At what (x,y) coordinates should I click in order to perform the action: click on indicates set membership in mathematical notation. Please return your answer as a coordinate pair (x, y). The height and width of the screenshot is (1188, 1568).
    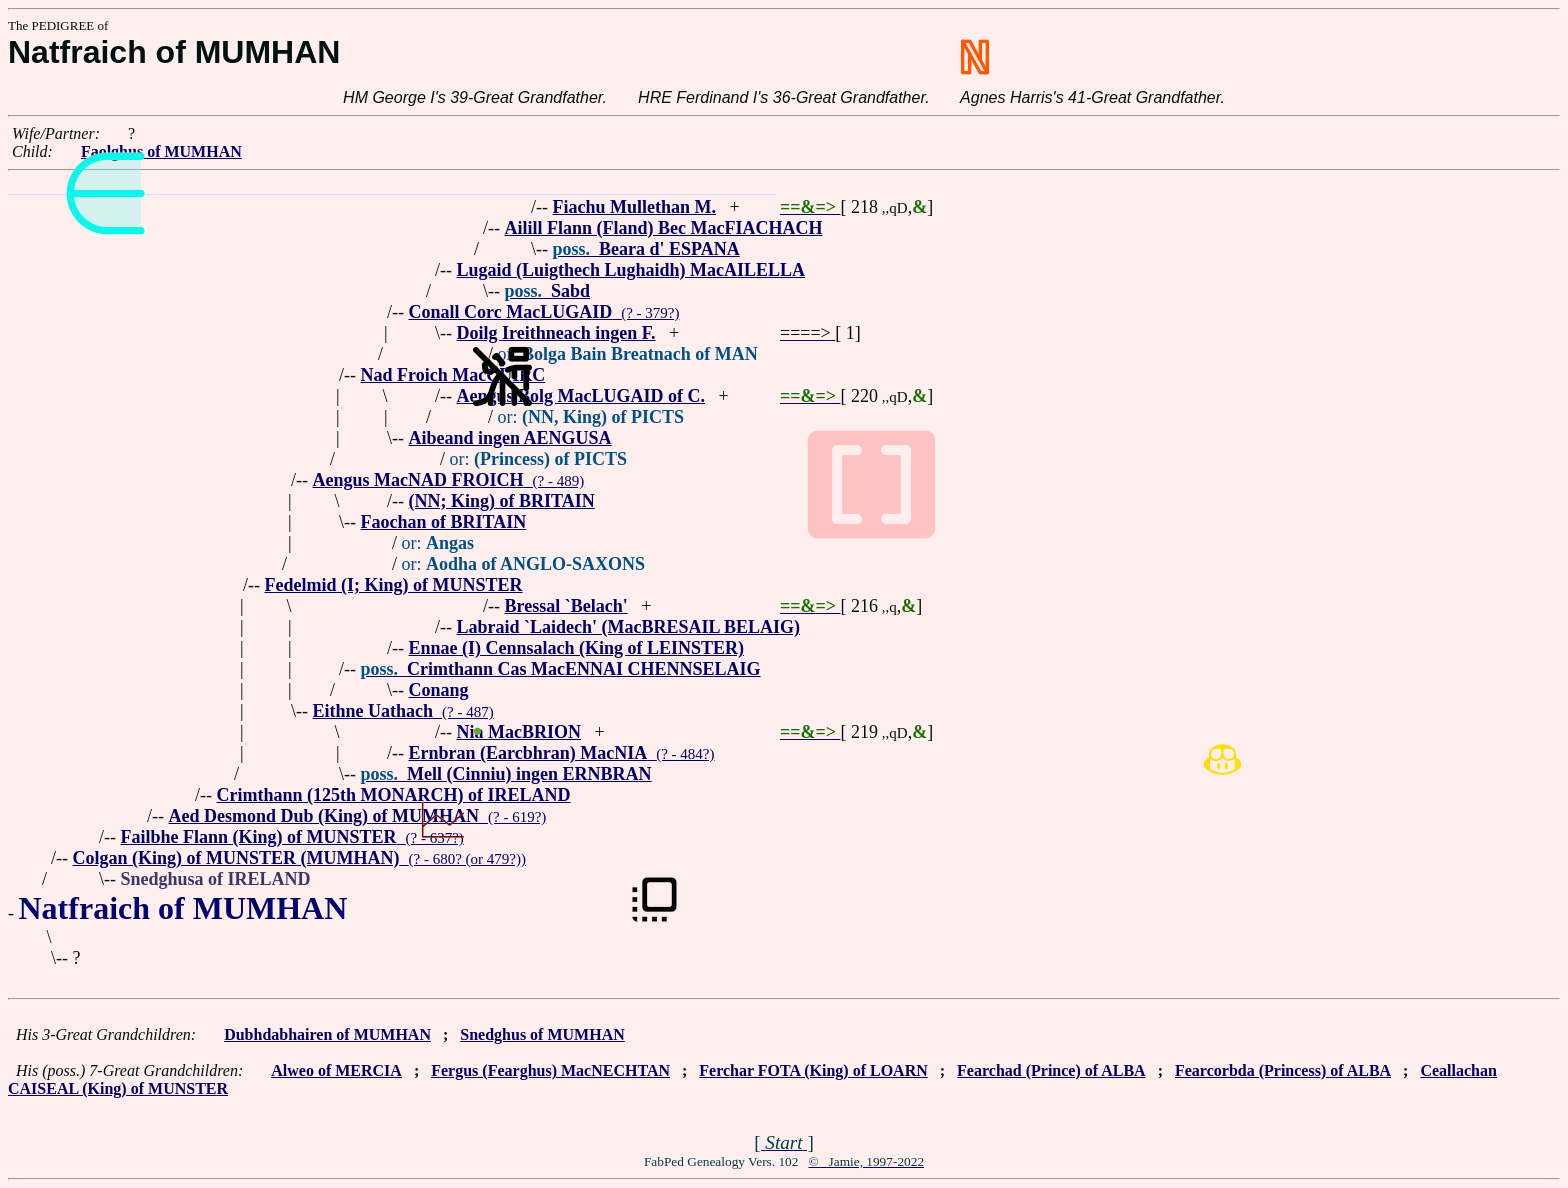
    Looking at the image, I should click on (107, 193).